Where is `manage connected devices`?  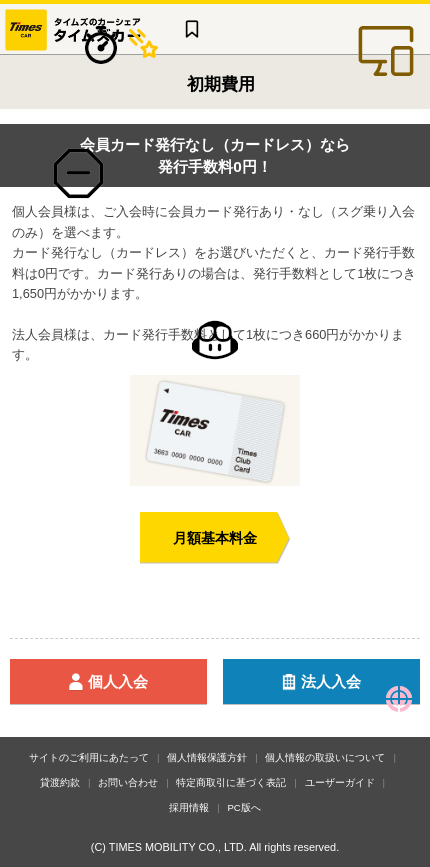
manage connected devices is located at coordinates (386, 51).